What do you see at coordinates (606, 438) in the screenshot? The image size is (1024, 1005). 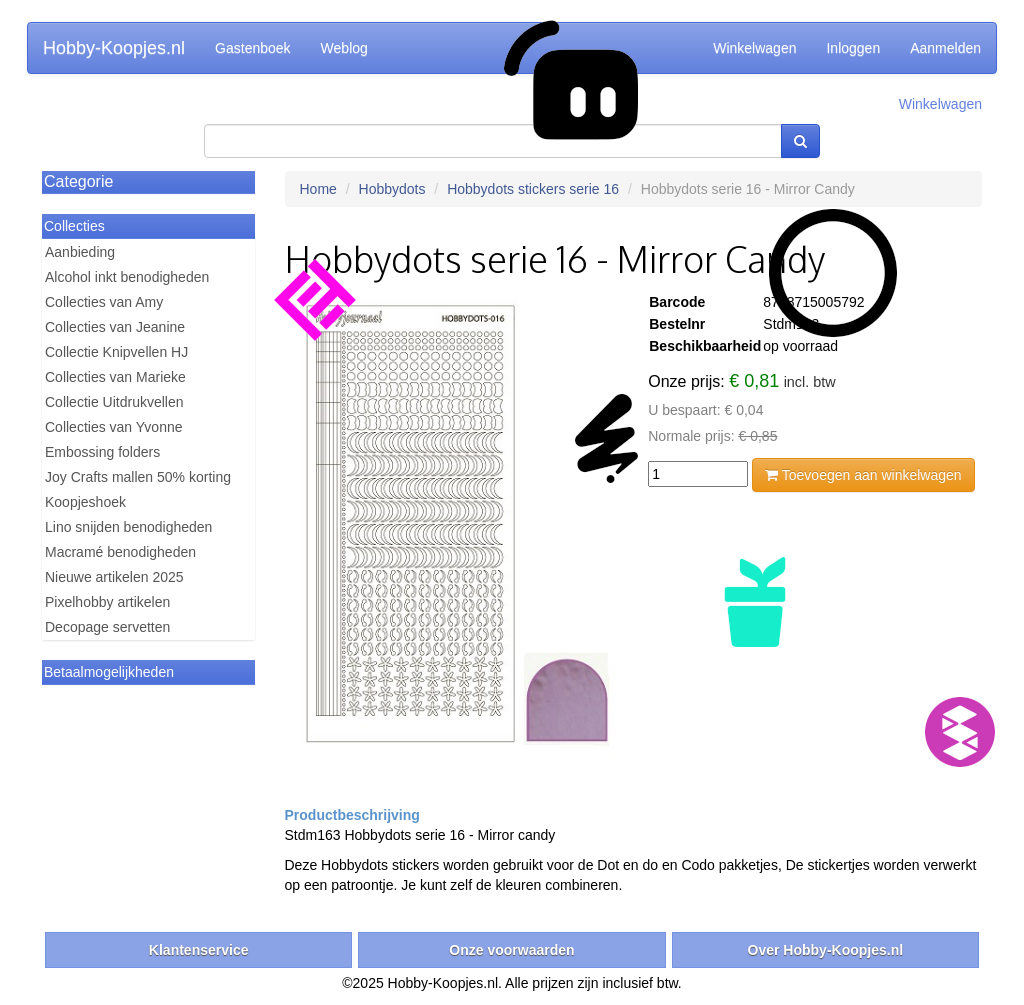 I see `visit envato marketplace` at bounding box center [606, 438].